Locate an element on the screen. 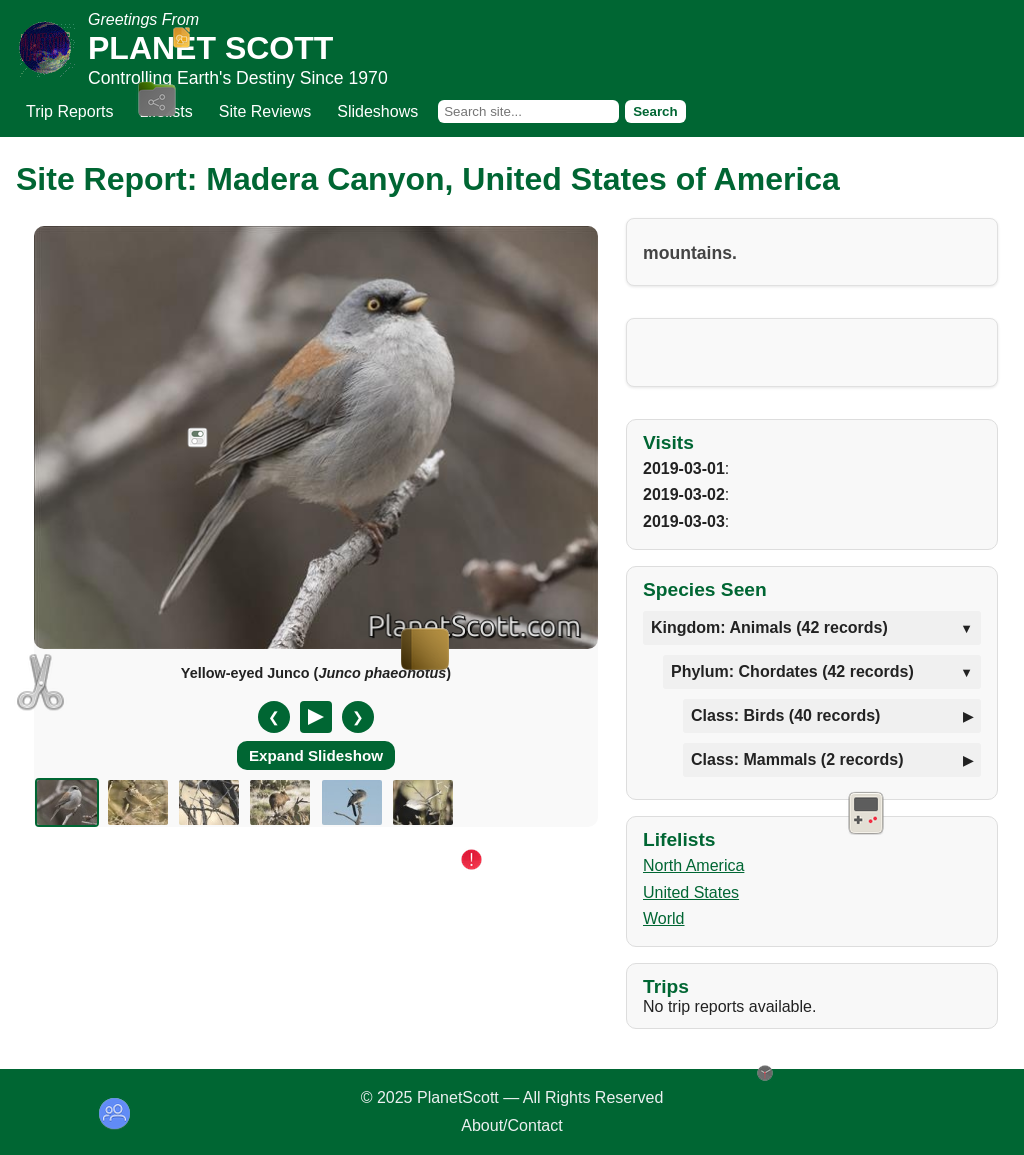 The height and width of the screenshot is (1155, 1024). open the clock app is located at coordinates (765, 1073).